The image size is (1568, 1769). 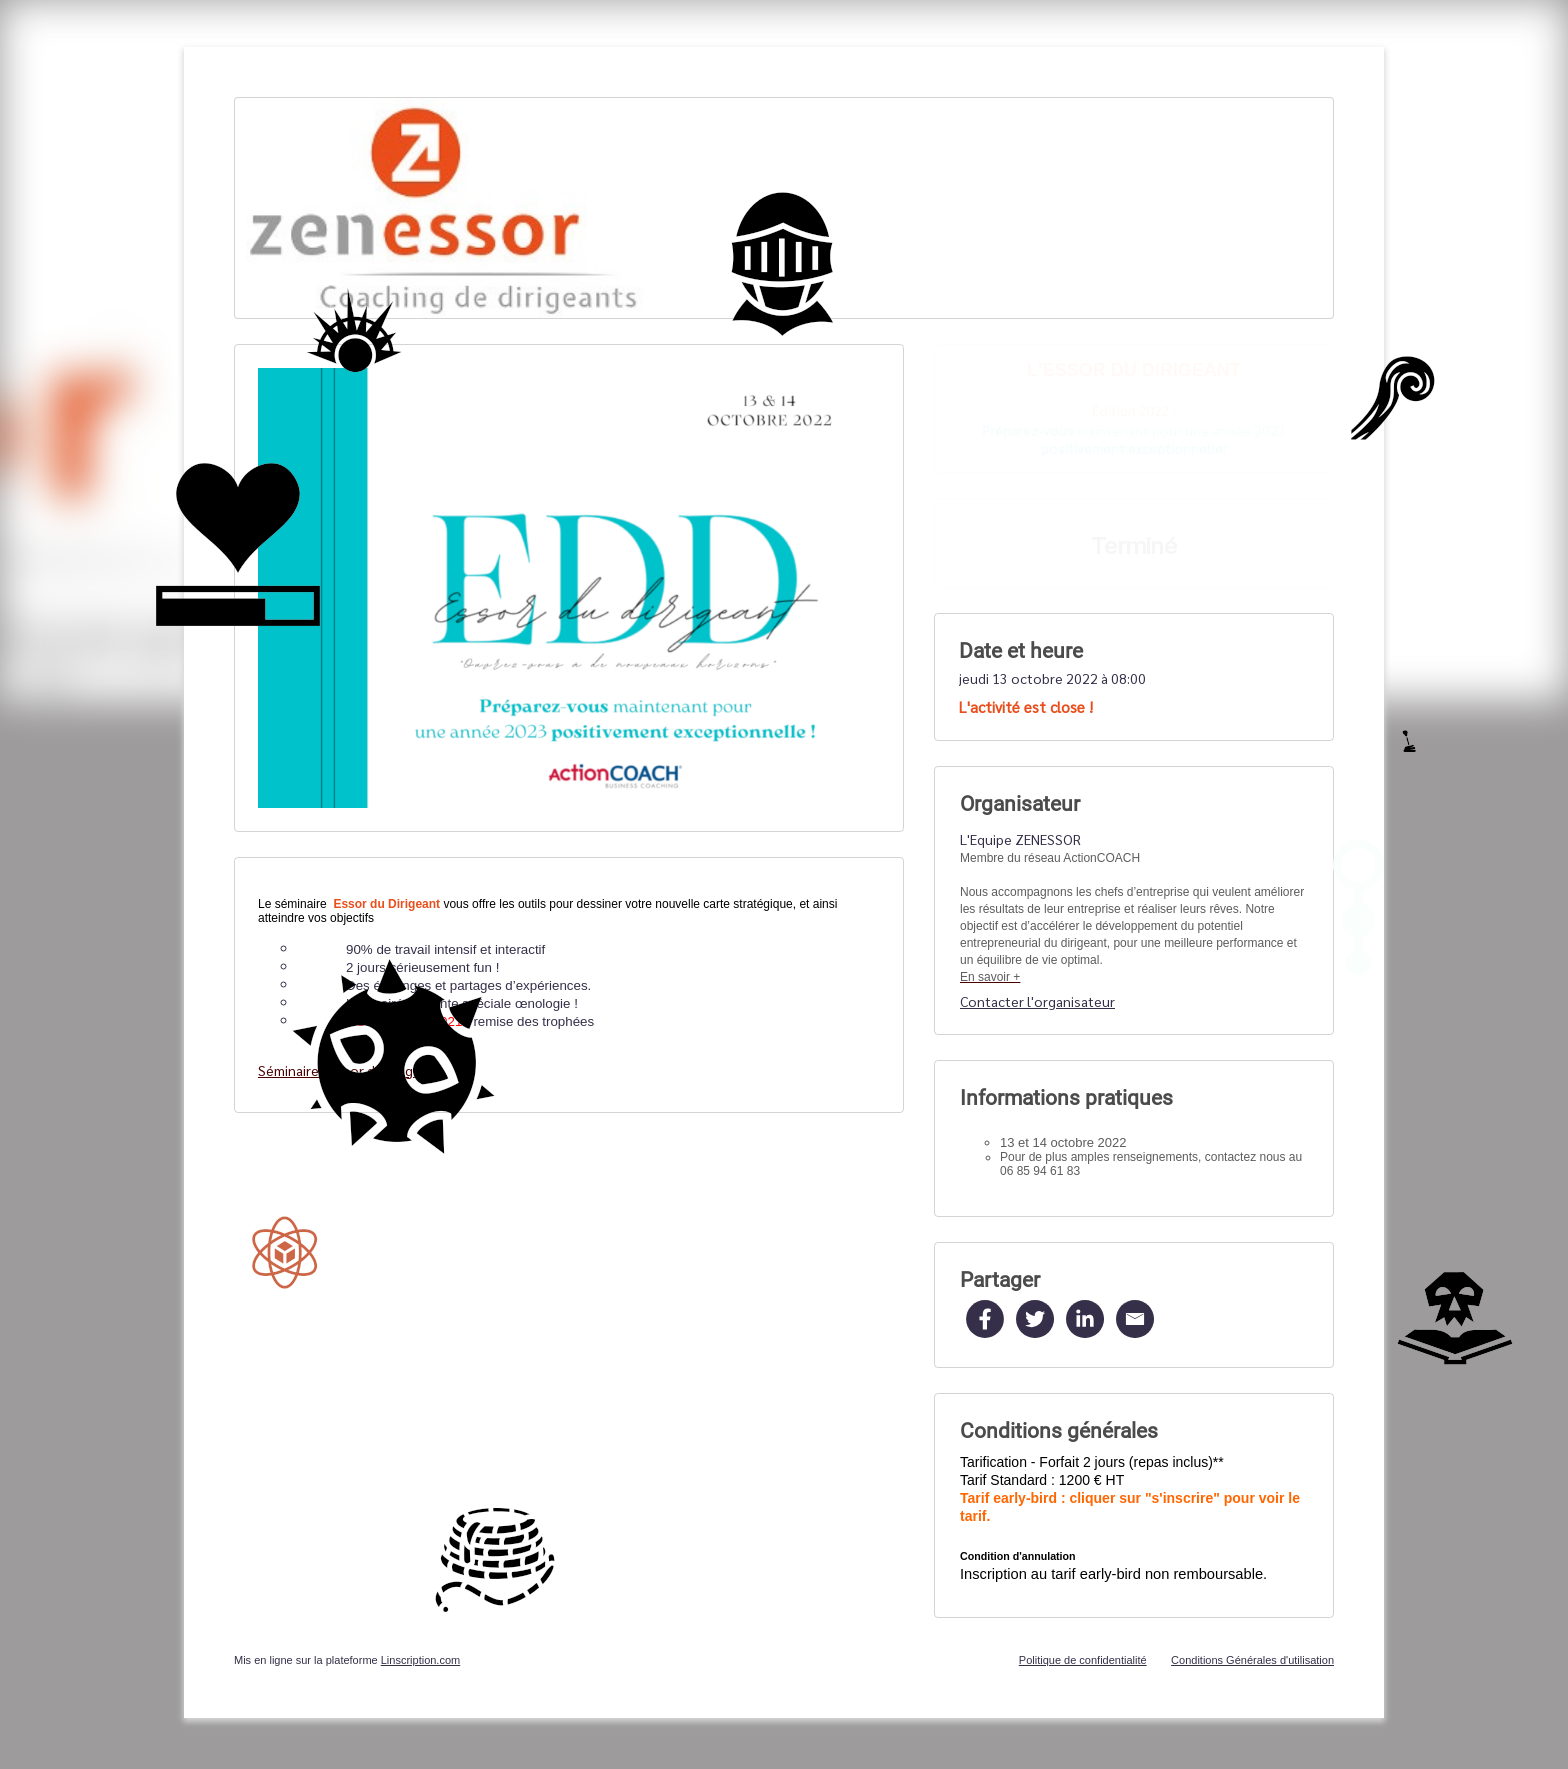 What do you see at coordinates (495, 1560) in the screenshot?
I see `equip rope item in inventory` at bounding box center [495, 1560].